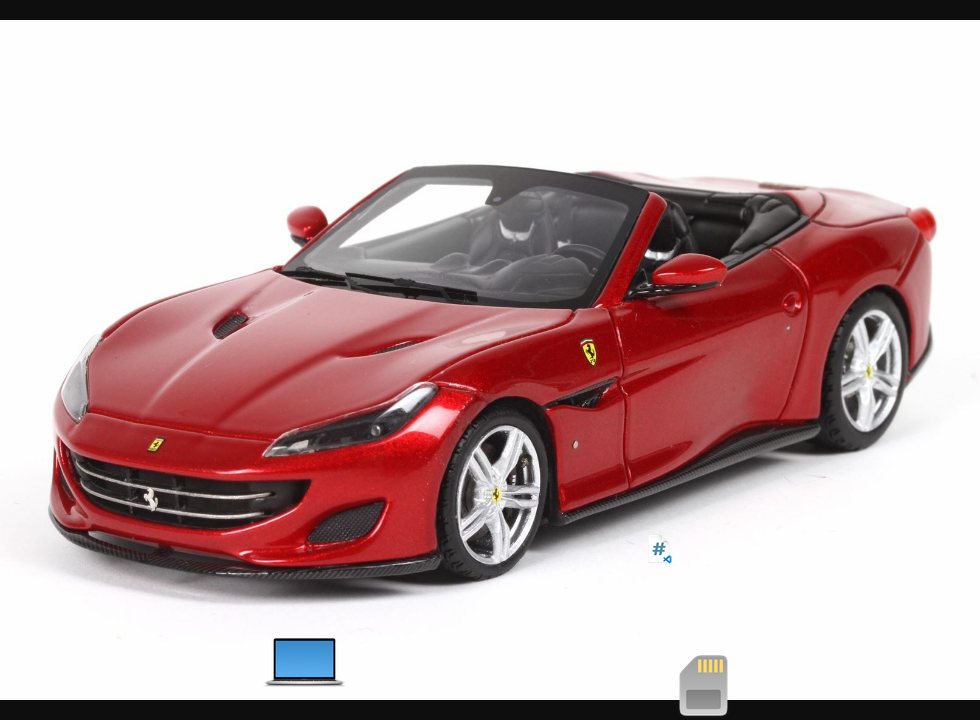 This screenshot has height=720, width=980. What do you see at coordinates (304, 655) in the screenshot?
I see `represents this device in system settings or finder` at bounding box center [304, 655].